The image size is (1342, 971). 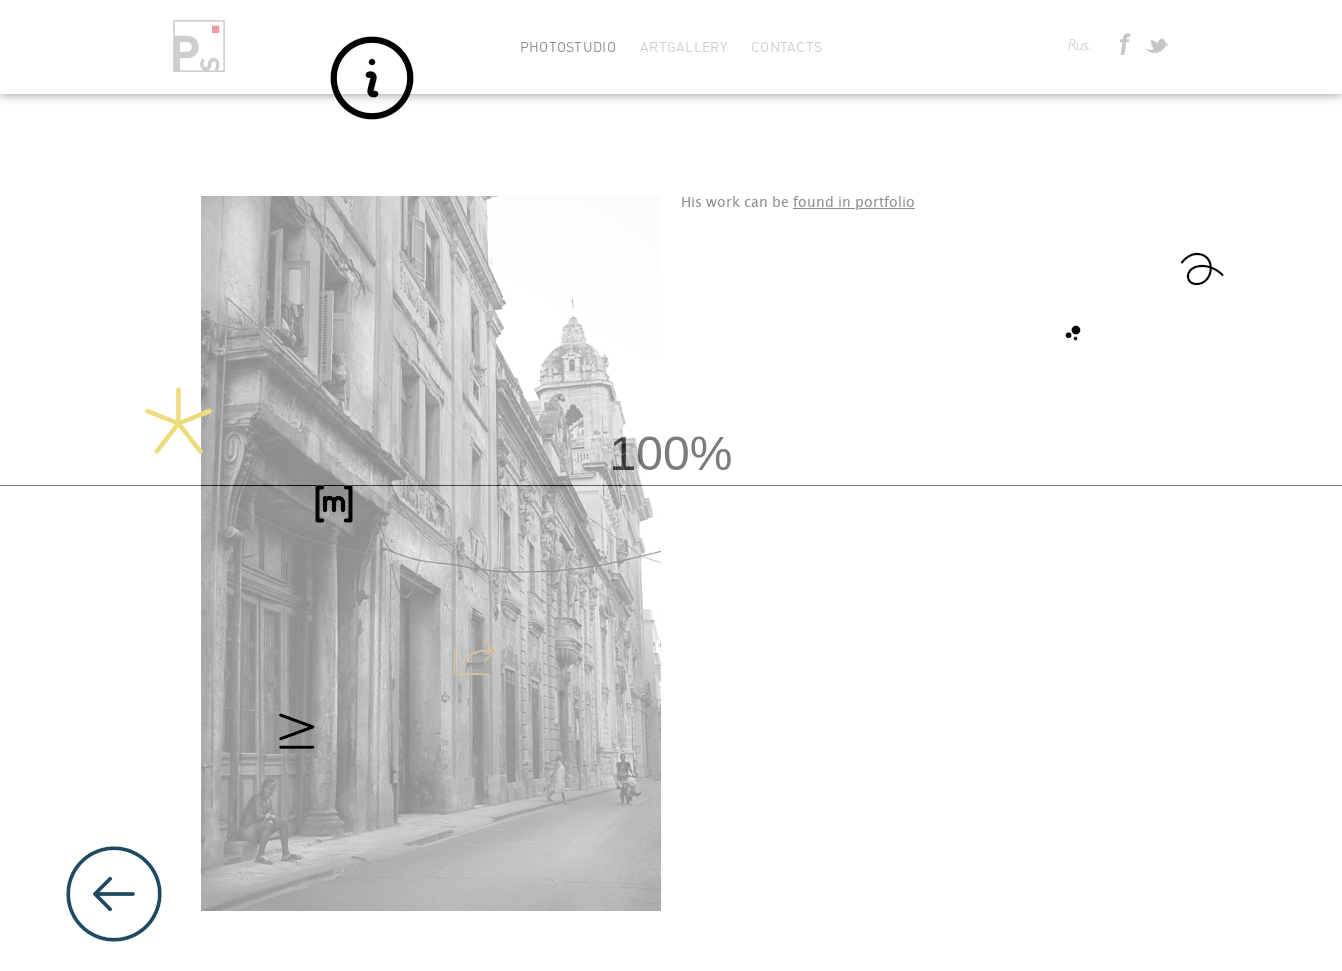 I want to click on connect to matrix decentralized chat network, so click(x=334, y=504).